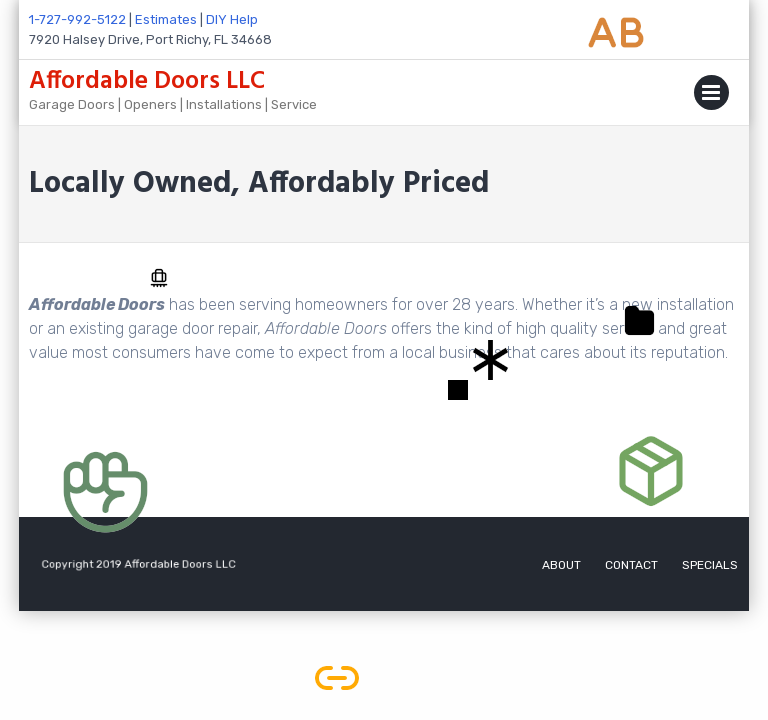 This screenshot has height=720, width=768. What do you see at coordinates (159, 278) in the screenshot?
I see `track baggage claim status` at bounding box center [159, 278].